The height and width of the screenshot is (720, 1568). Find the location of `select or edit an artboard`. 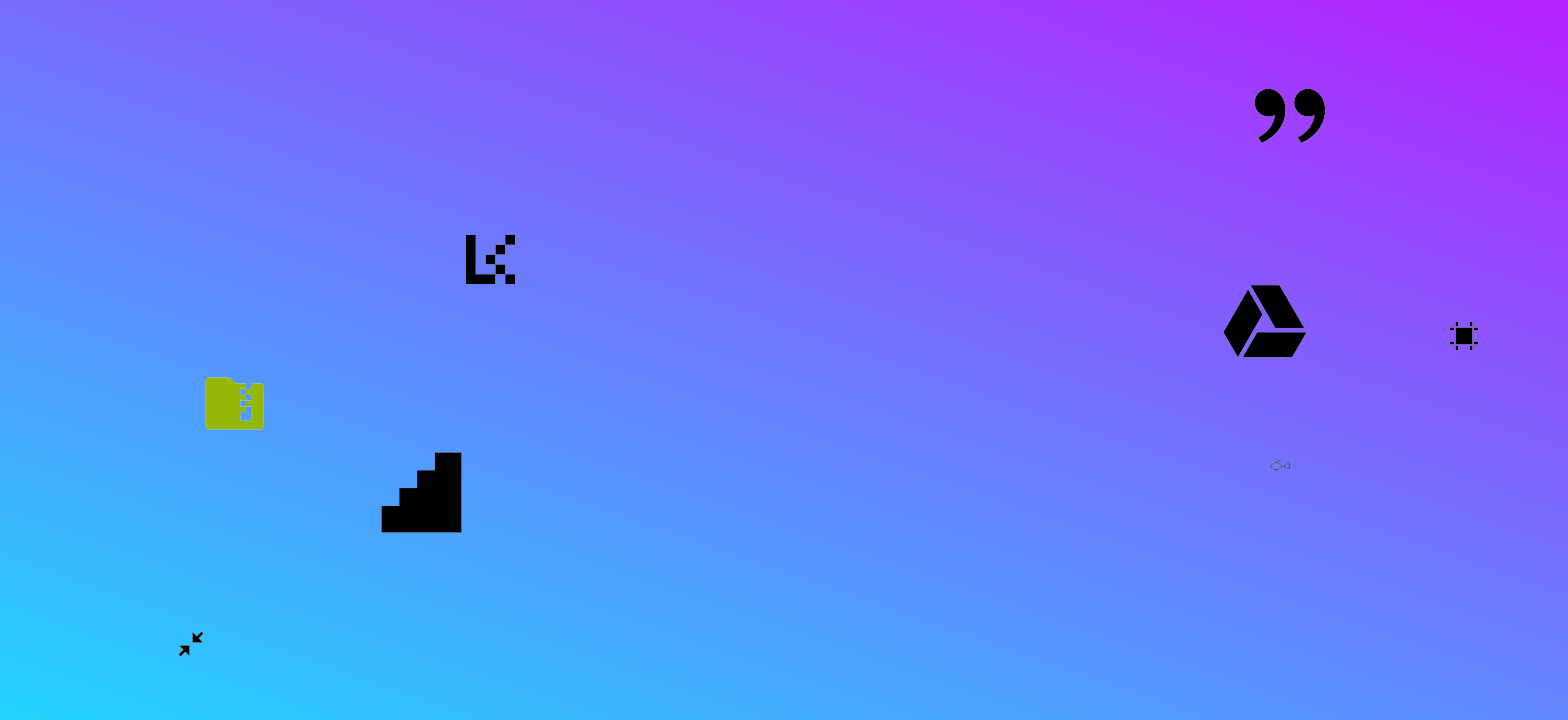

select or edit an artboard is located at coordinates (1464, 336).